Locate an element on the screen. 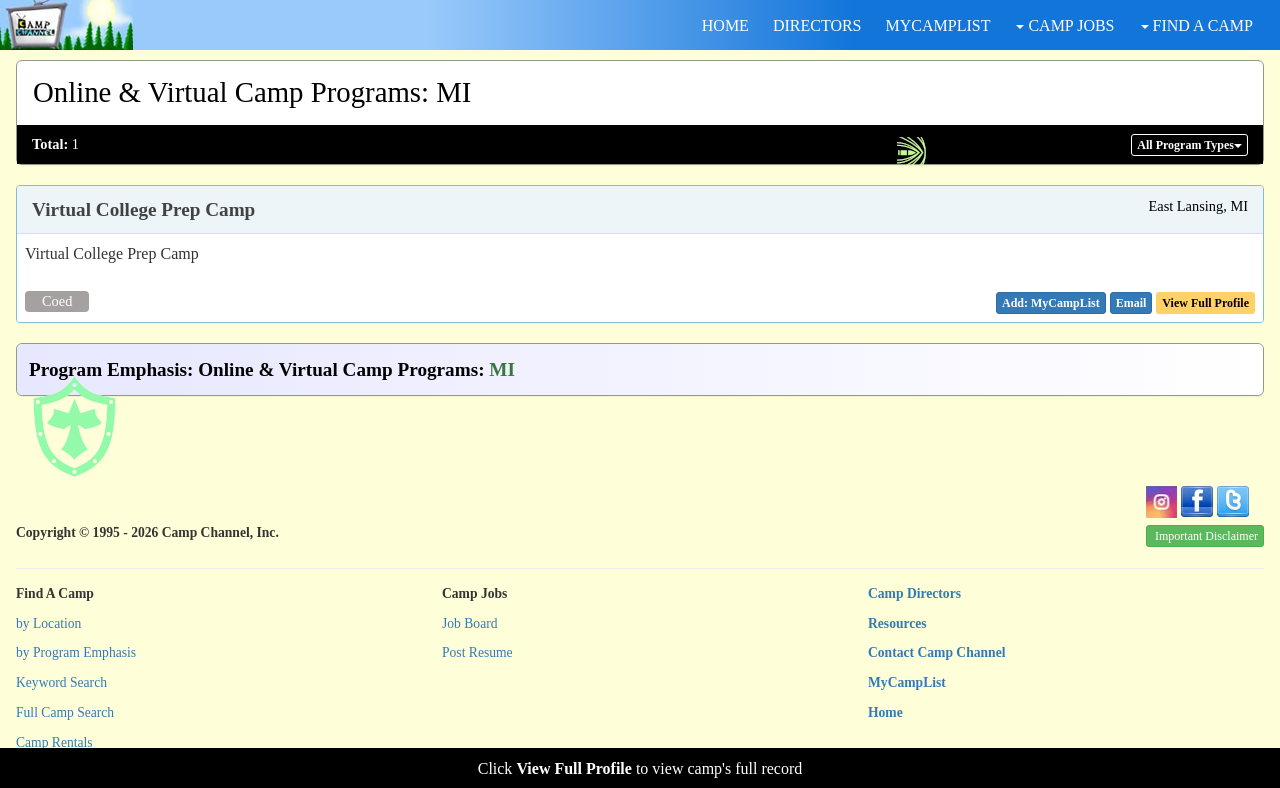 This screenshot has width=1280, height=788. activate defensive ability or shield spell is located at coordinates (74, 426).